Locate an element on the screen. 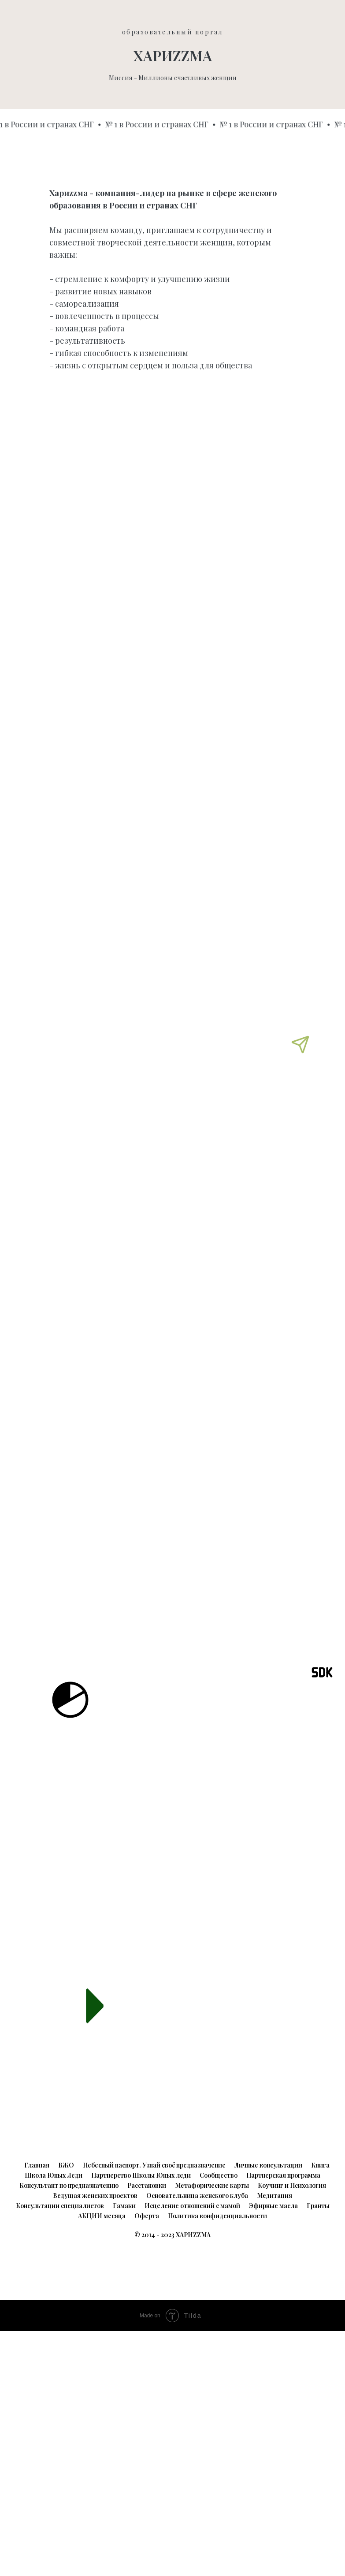 The width and height of the screenshot is (345, 2576). send a message is located at coordinates (300, 1044).